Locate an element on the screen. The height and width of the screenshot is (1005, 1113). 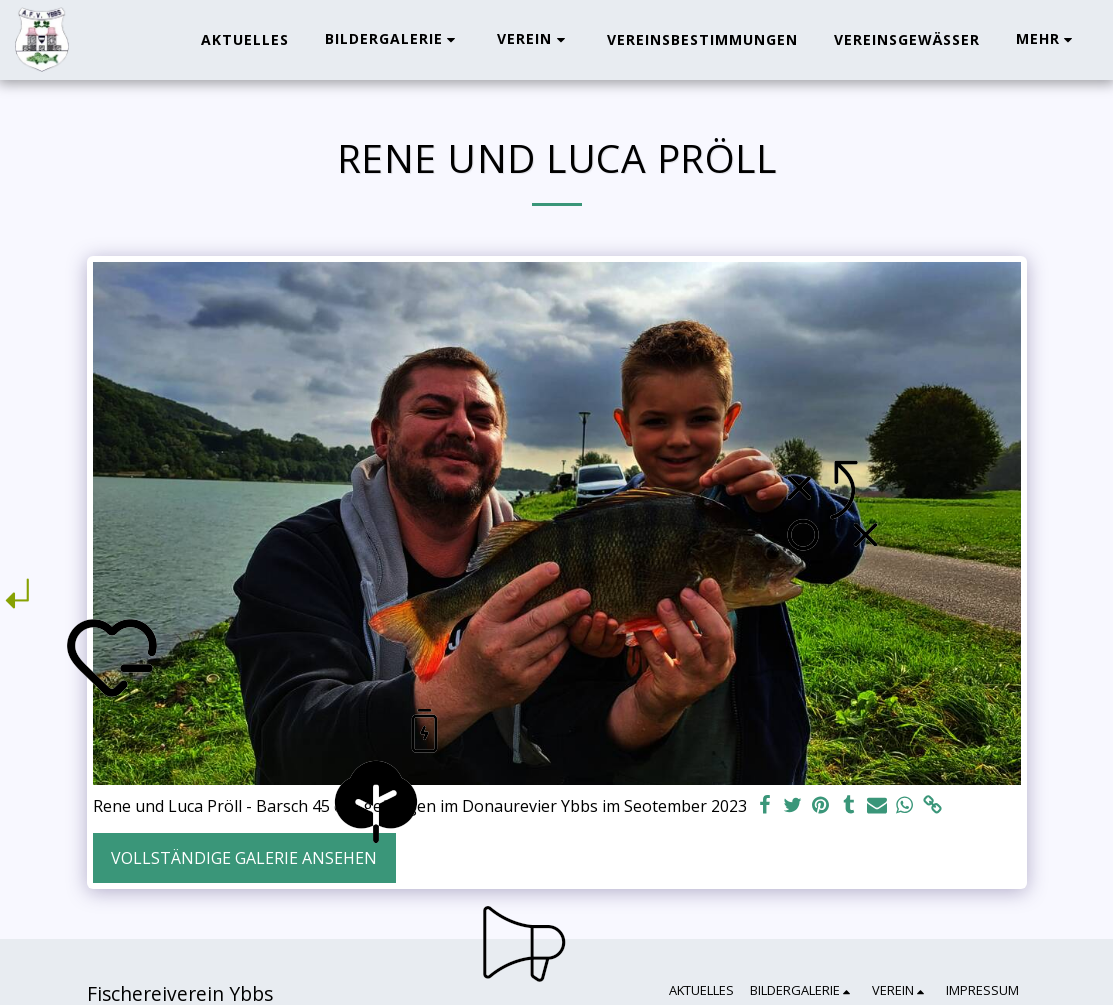
return to previous line or section is located at coordinates (18, 593).